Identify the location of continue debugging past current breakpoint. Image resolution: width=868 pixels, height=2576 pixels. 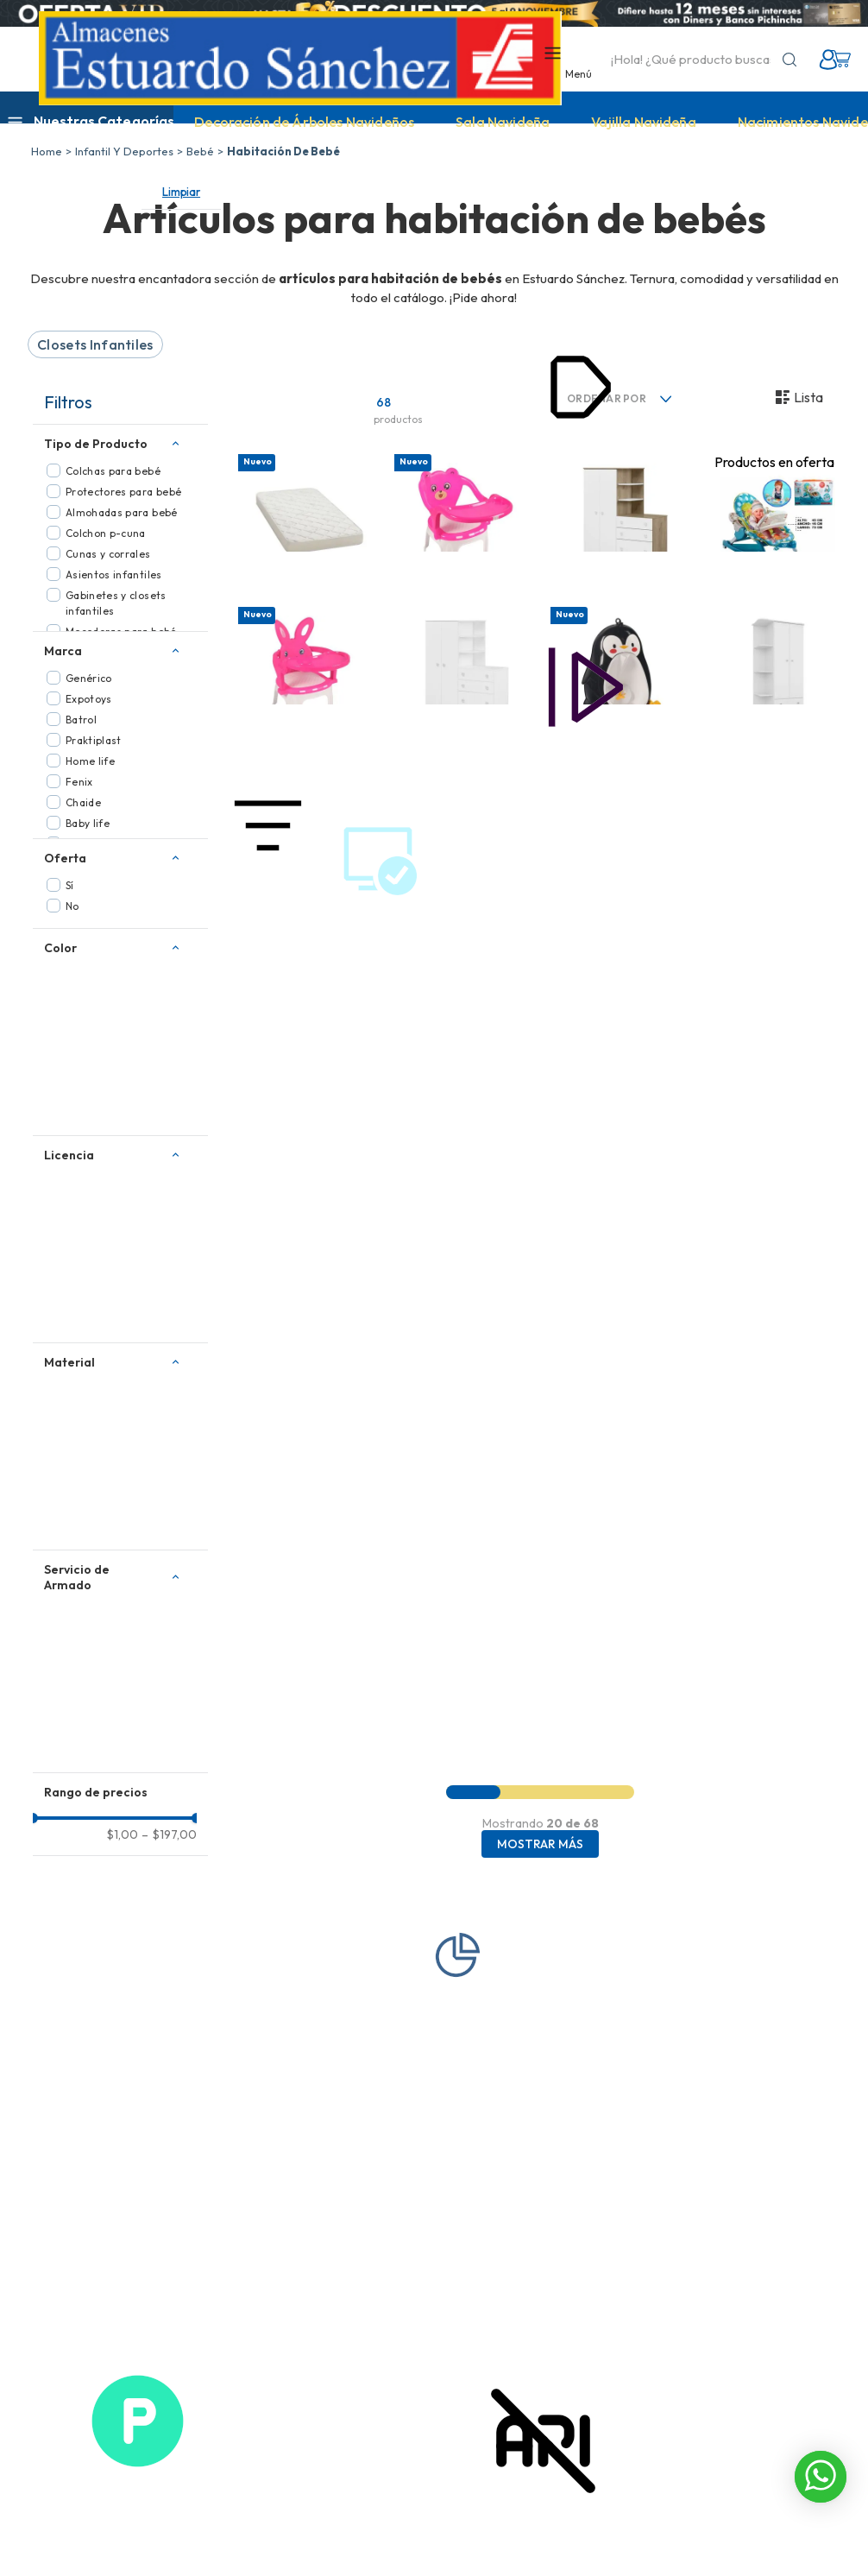
(582, 687).